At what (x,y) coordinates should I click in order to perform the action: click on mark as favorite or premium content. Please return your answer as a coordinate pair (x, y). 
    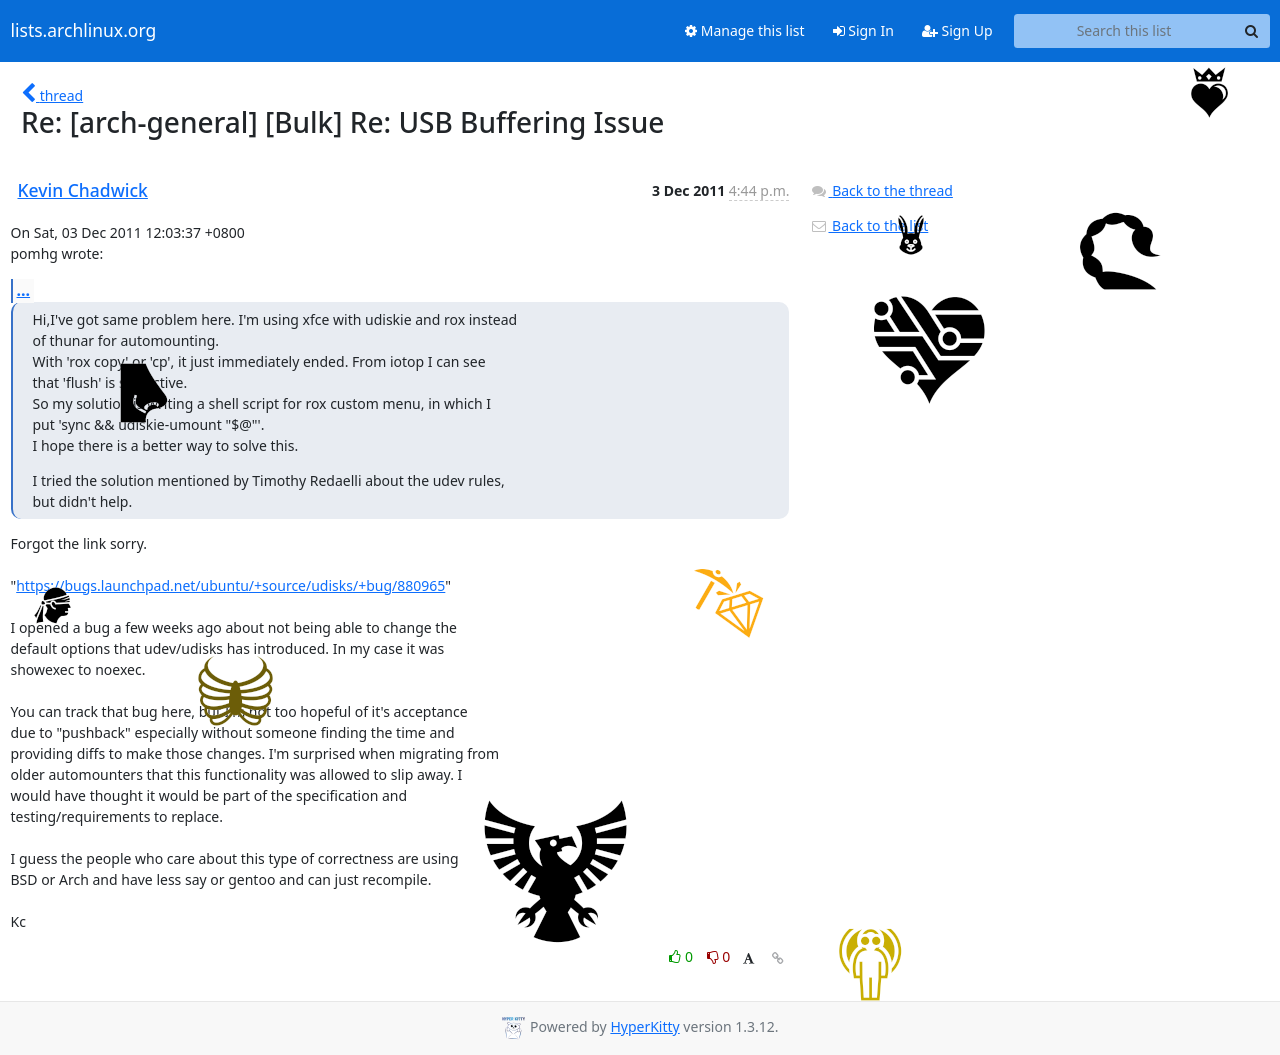
    Looking at the image, I should click on (1209, 92).